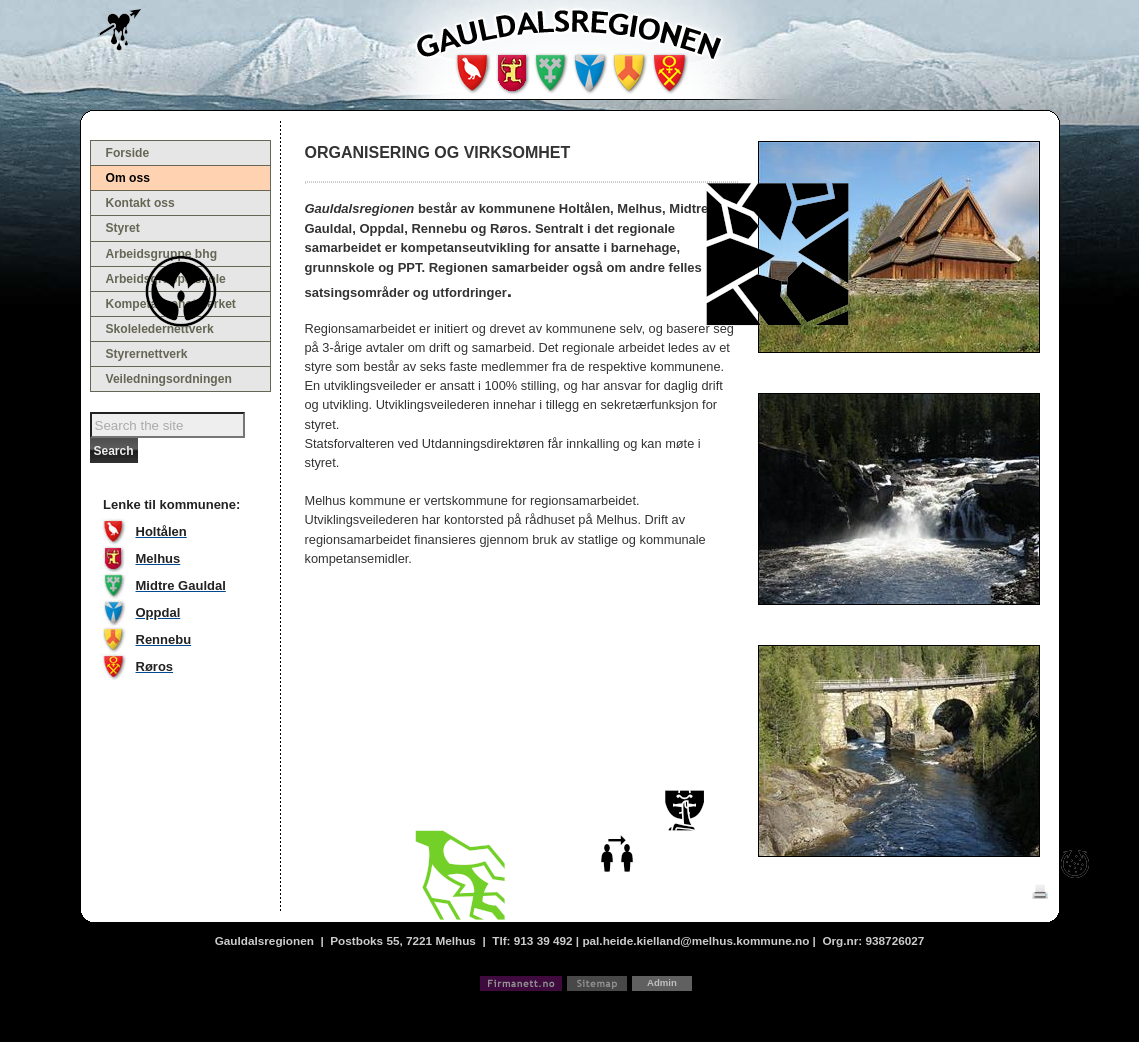 The width and height of the screenshot is (1139, 1042). Describe the element at coordinates (181, 291) in the screenshot. I see `indicates plant growth or gardening feature` at that location.